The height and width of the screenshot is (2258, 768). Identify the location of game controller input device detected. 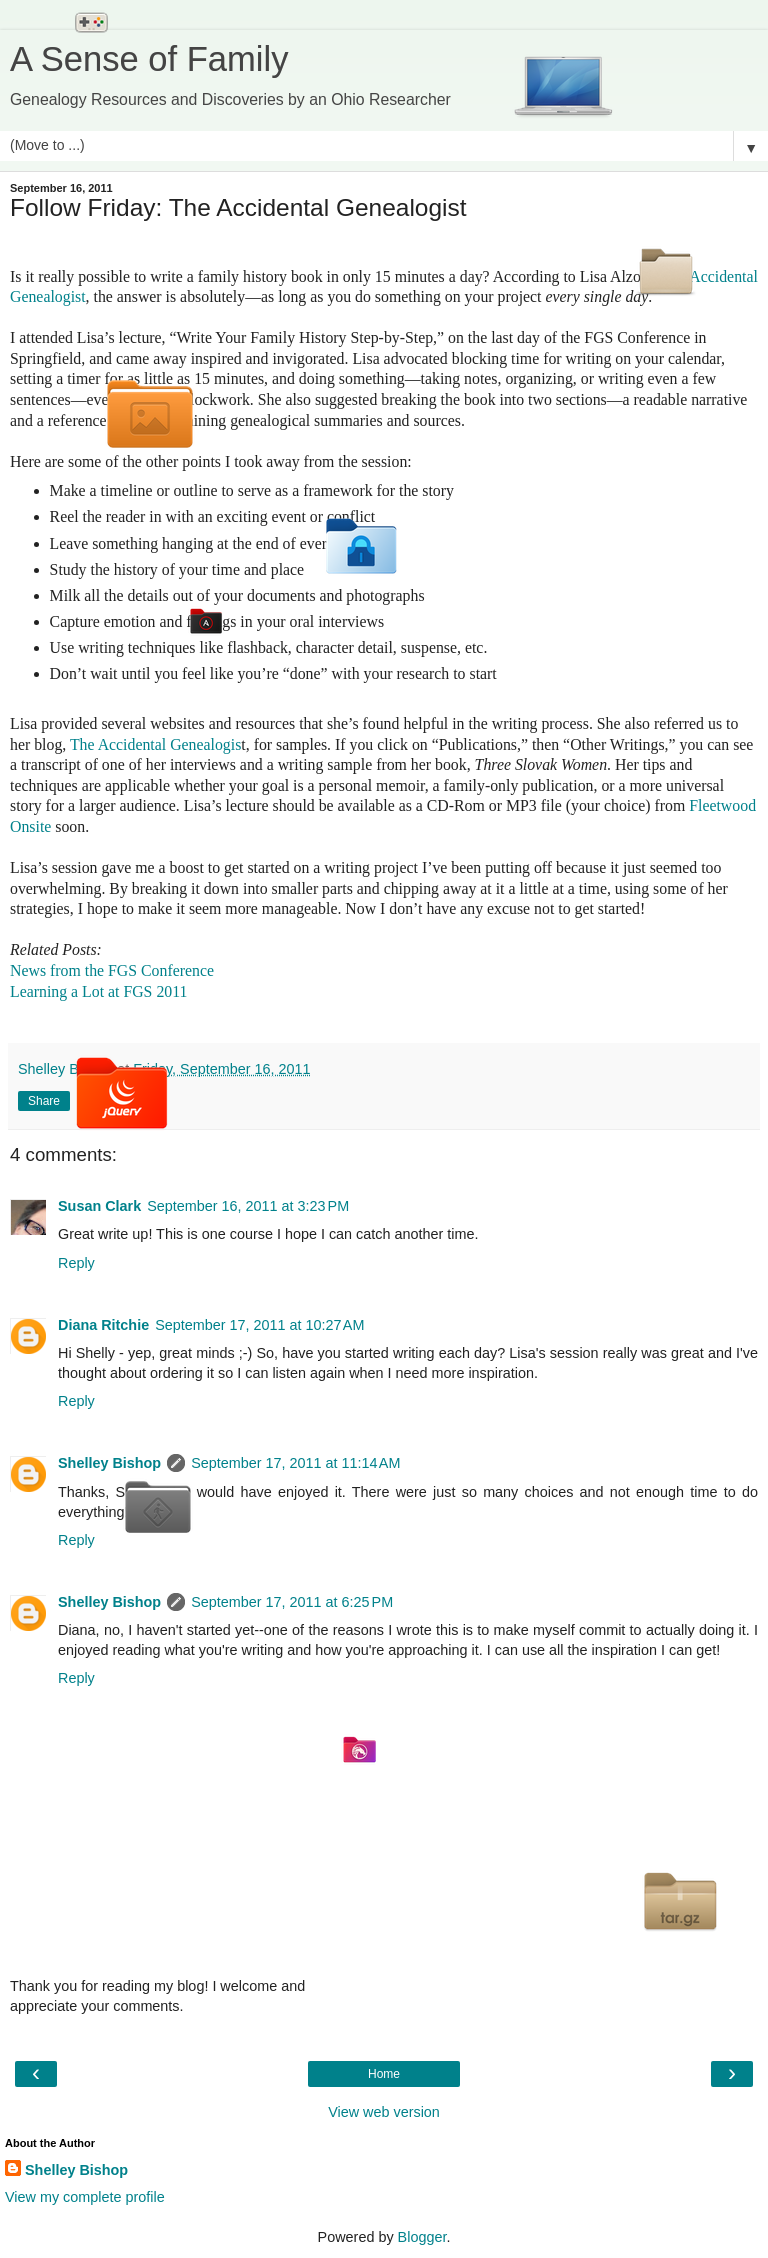
(91, 22).